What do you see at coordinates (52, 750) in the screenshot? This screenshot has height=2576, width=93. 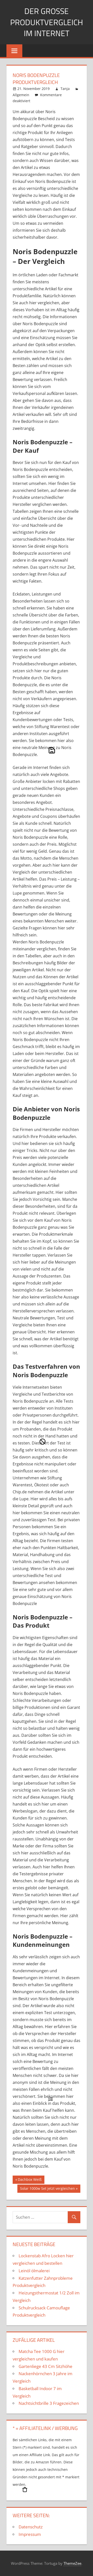 I see `save current file or document` at bounding box center [52, 750].